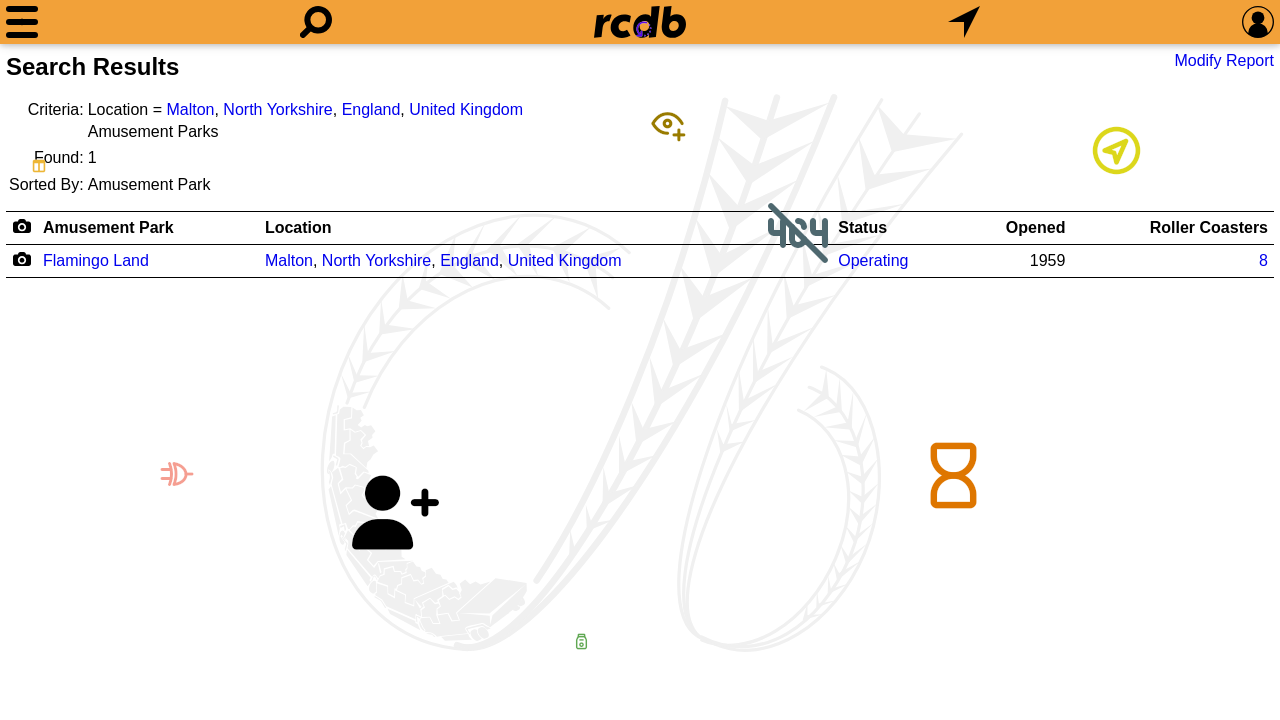 The image size is (1280, 720). What do you see at coordinates (953, 475) in the screenshot?
I see `indicates a process is waiting or pending` at bounding box center [953, 475].